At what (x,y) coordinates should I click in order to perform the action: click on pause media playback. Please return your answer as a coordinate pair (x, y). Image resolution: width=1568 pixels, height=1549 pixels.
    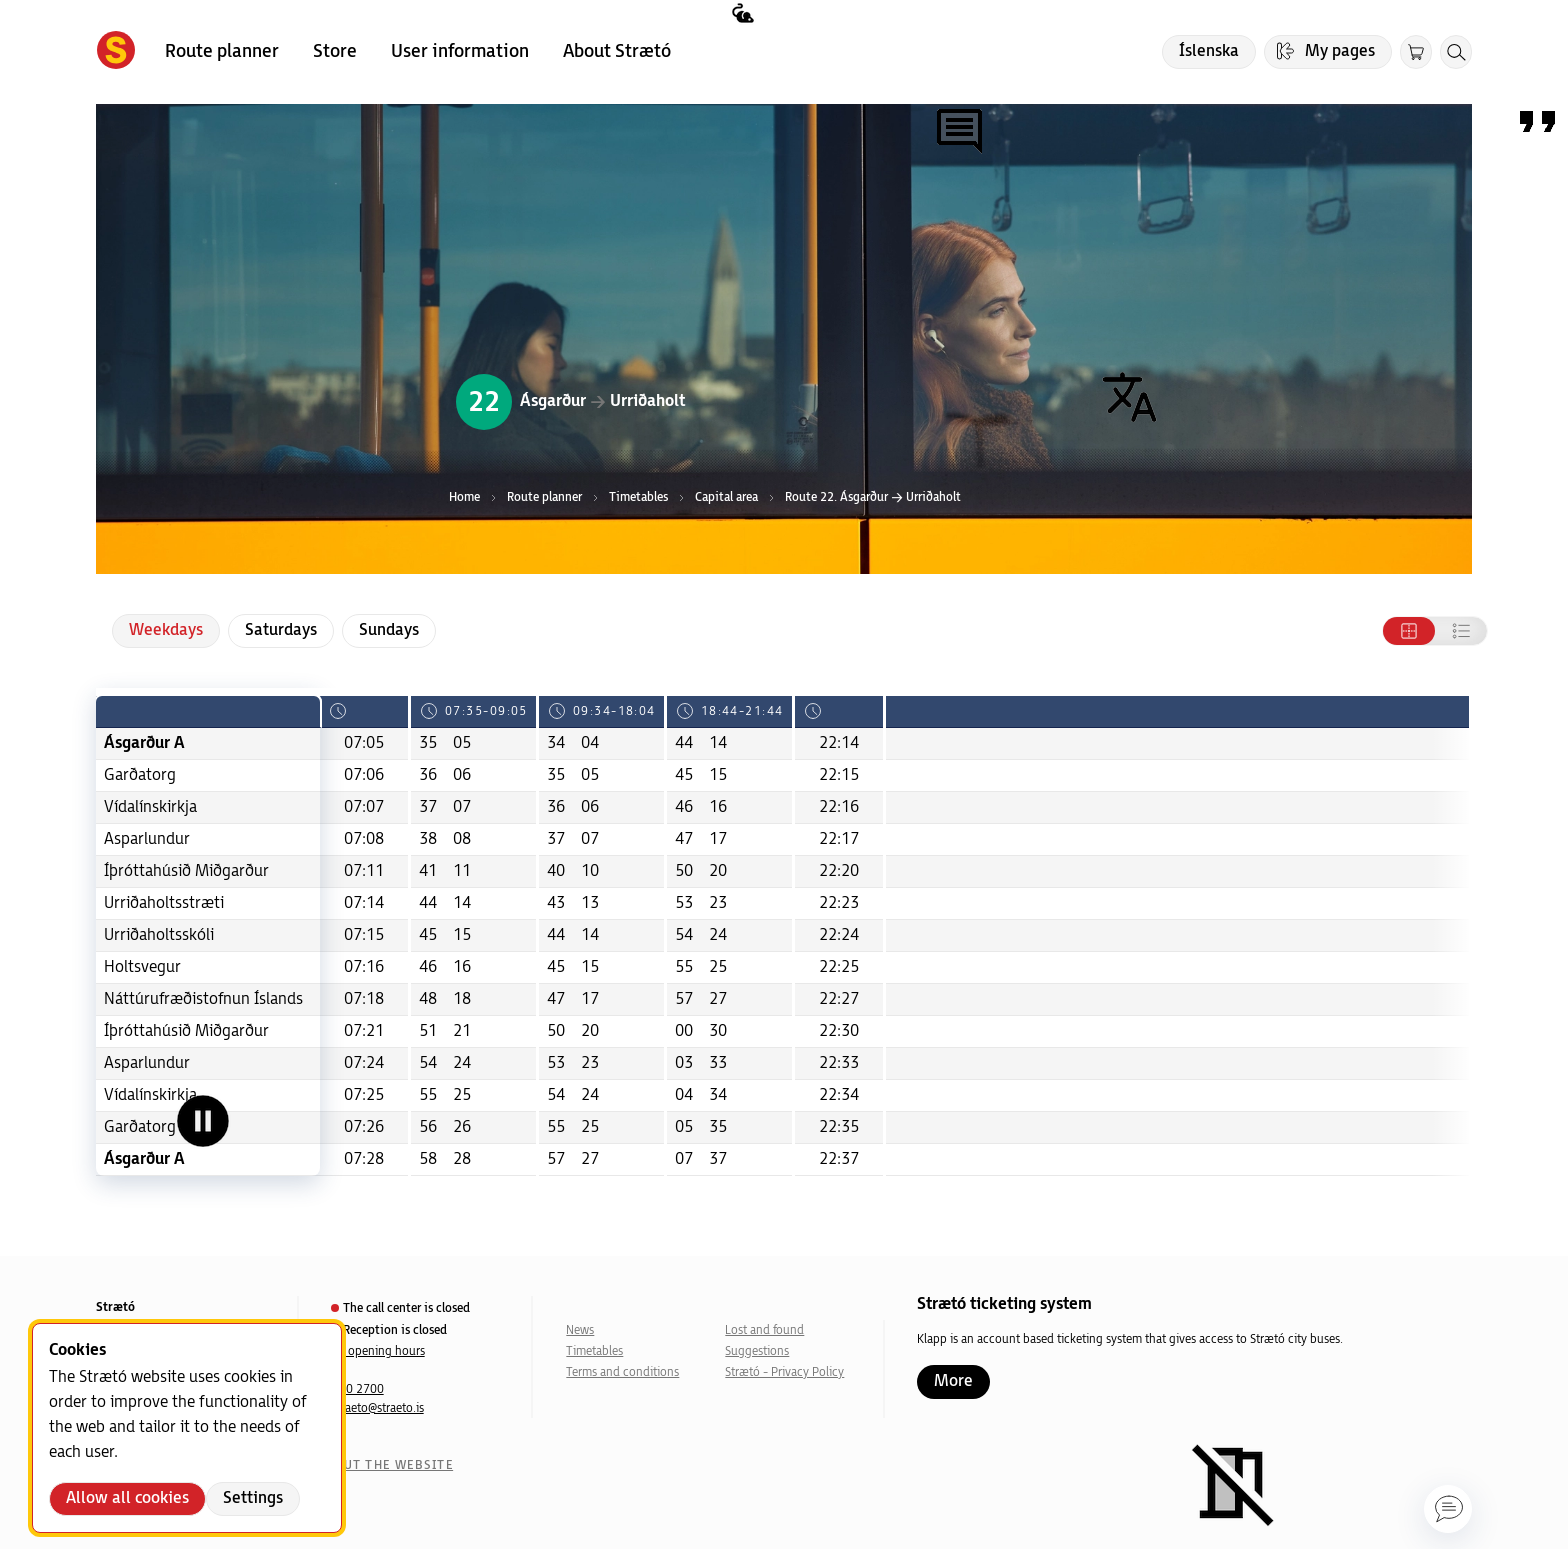
    Looking at the image, I should click on (203, 1121).